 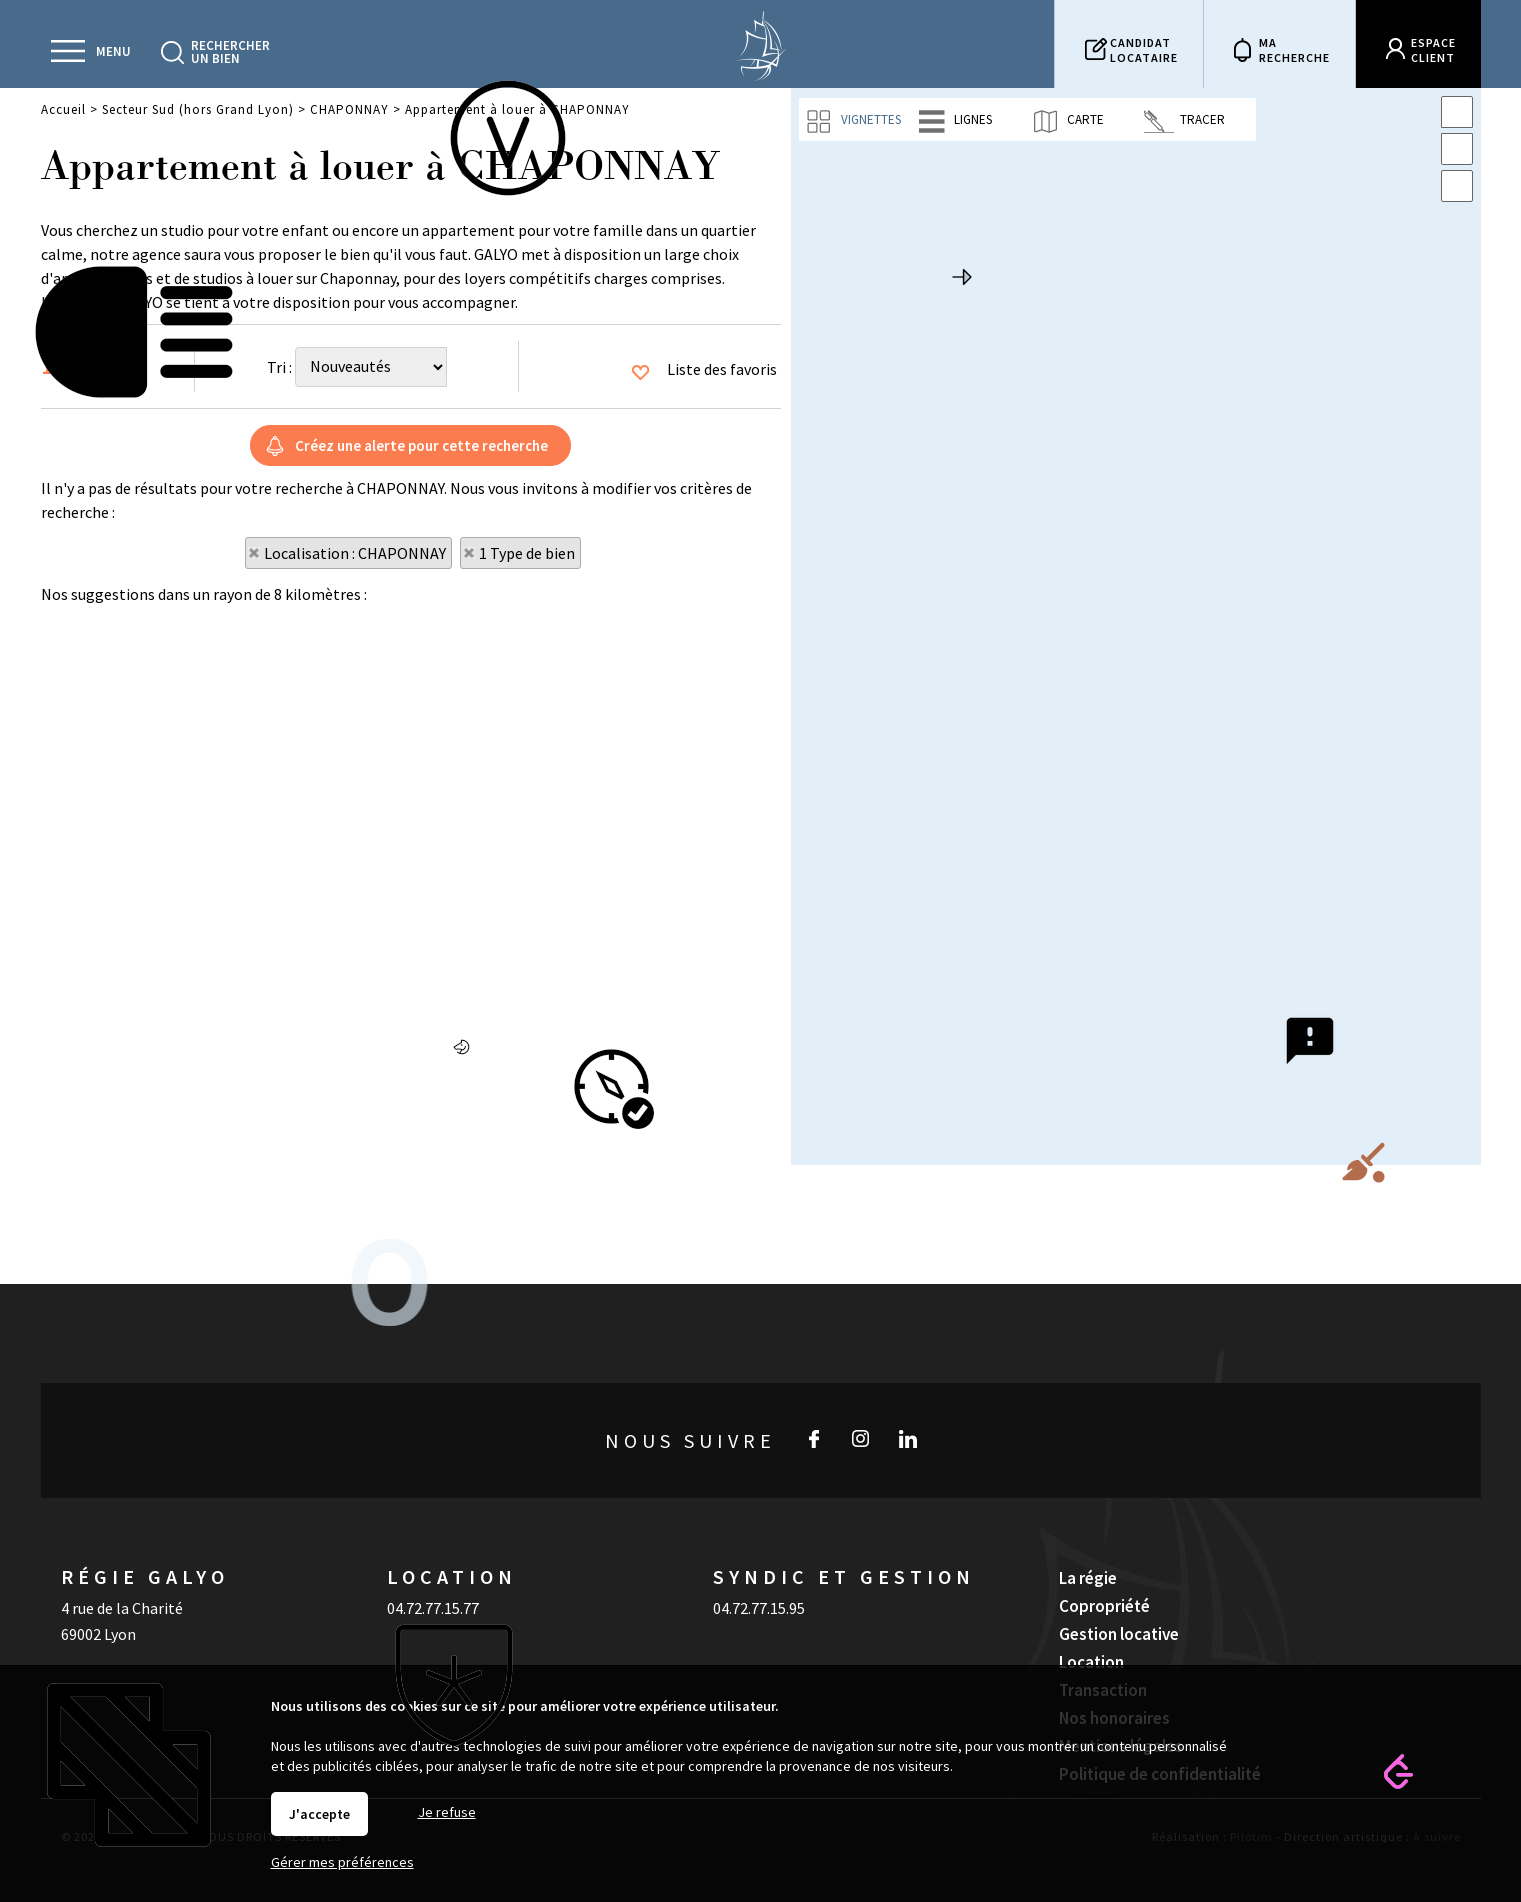 What do you see at coordinates (962, 277) in the screenshot?
I see `navigate to the next item or page` at bounding box center [962, 277].